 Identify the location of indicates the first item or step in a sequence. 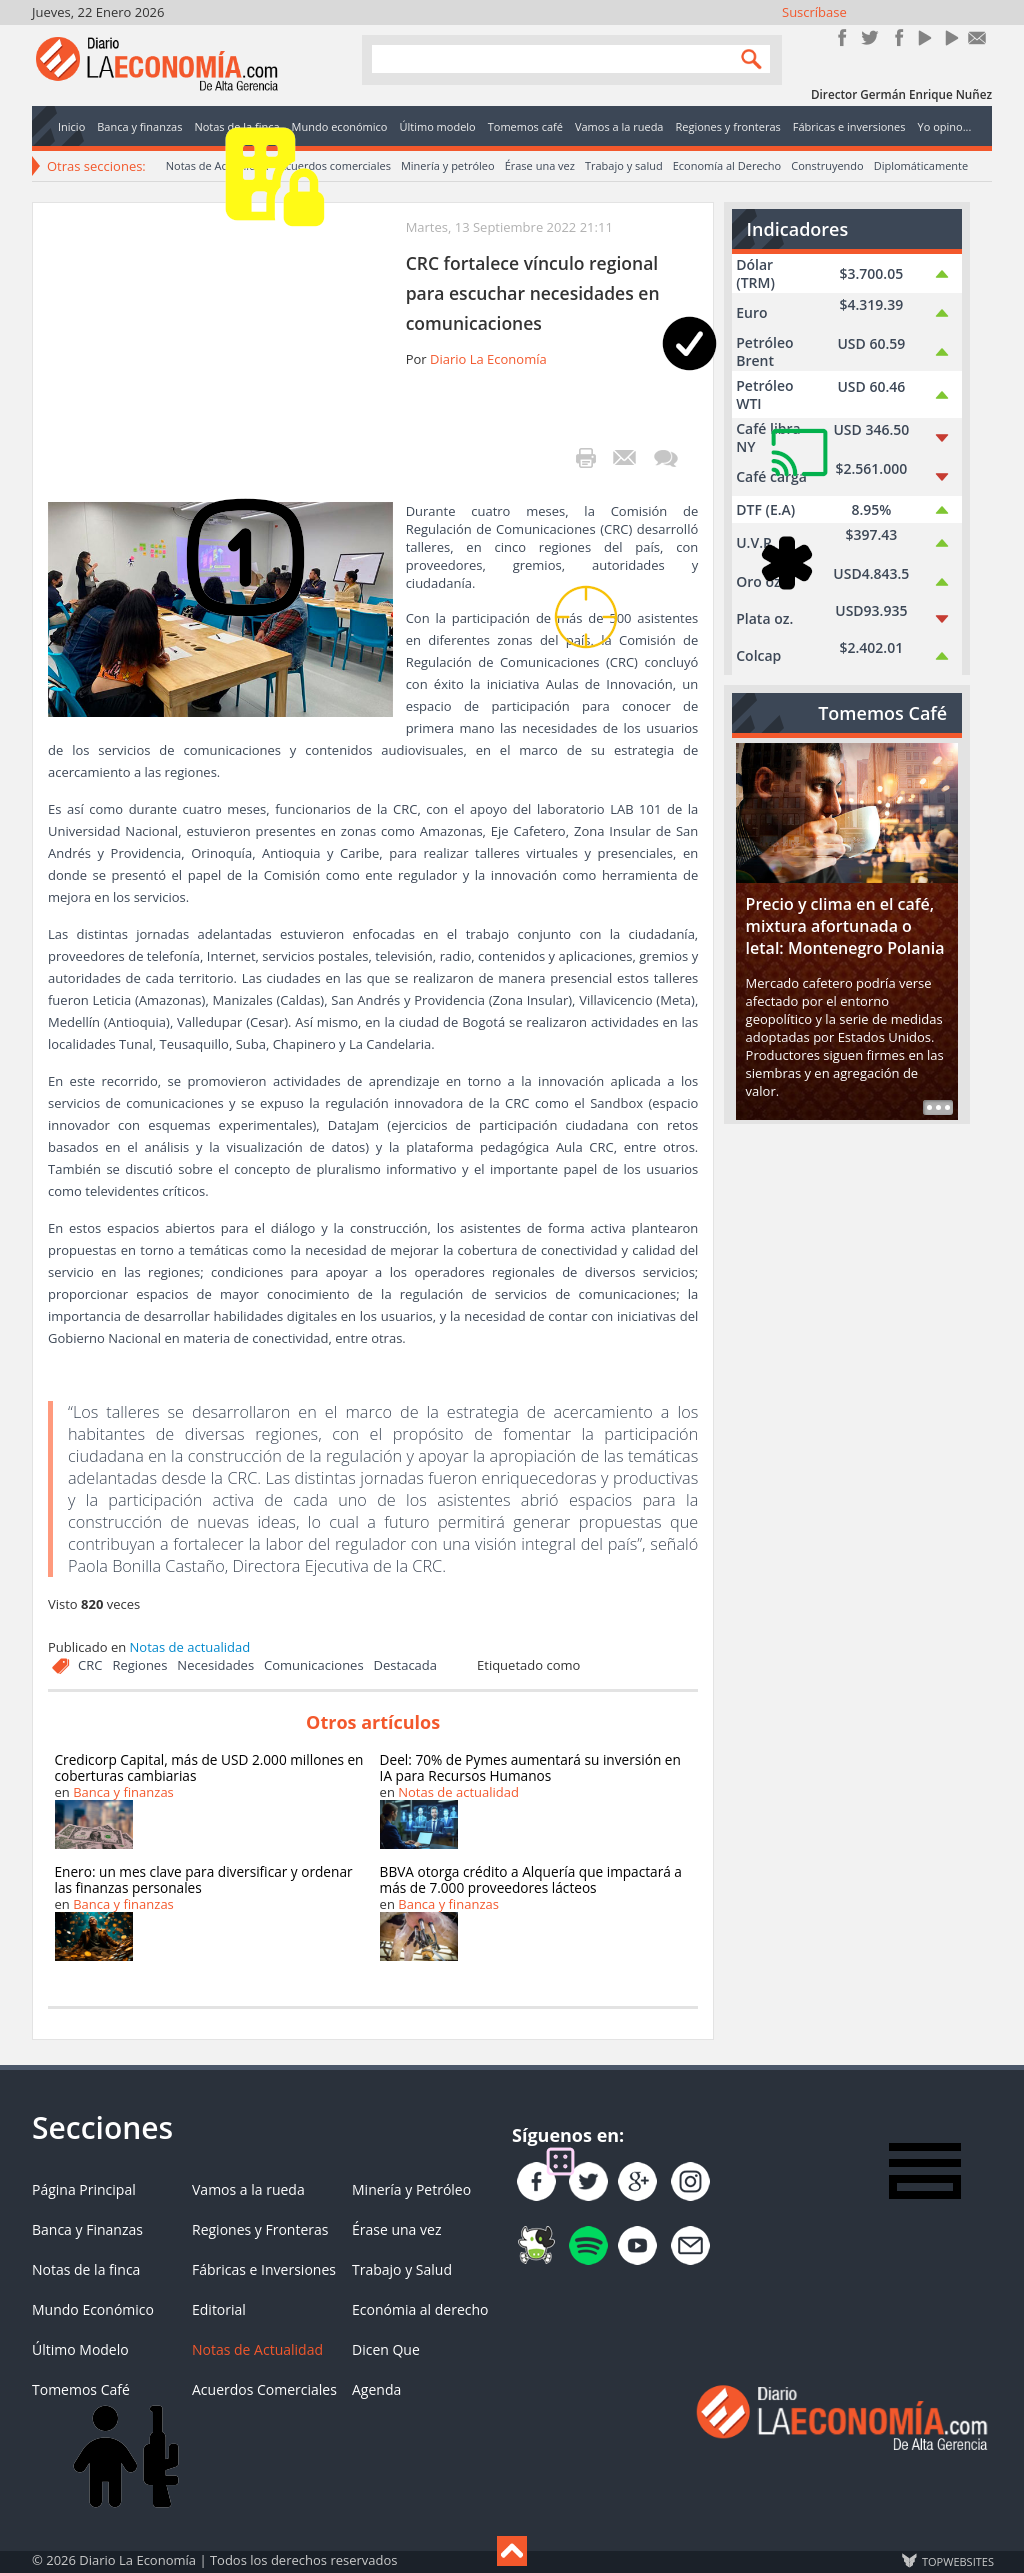
(245, 557).